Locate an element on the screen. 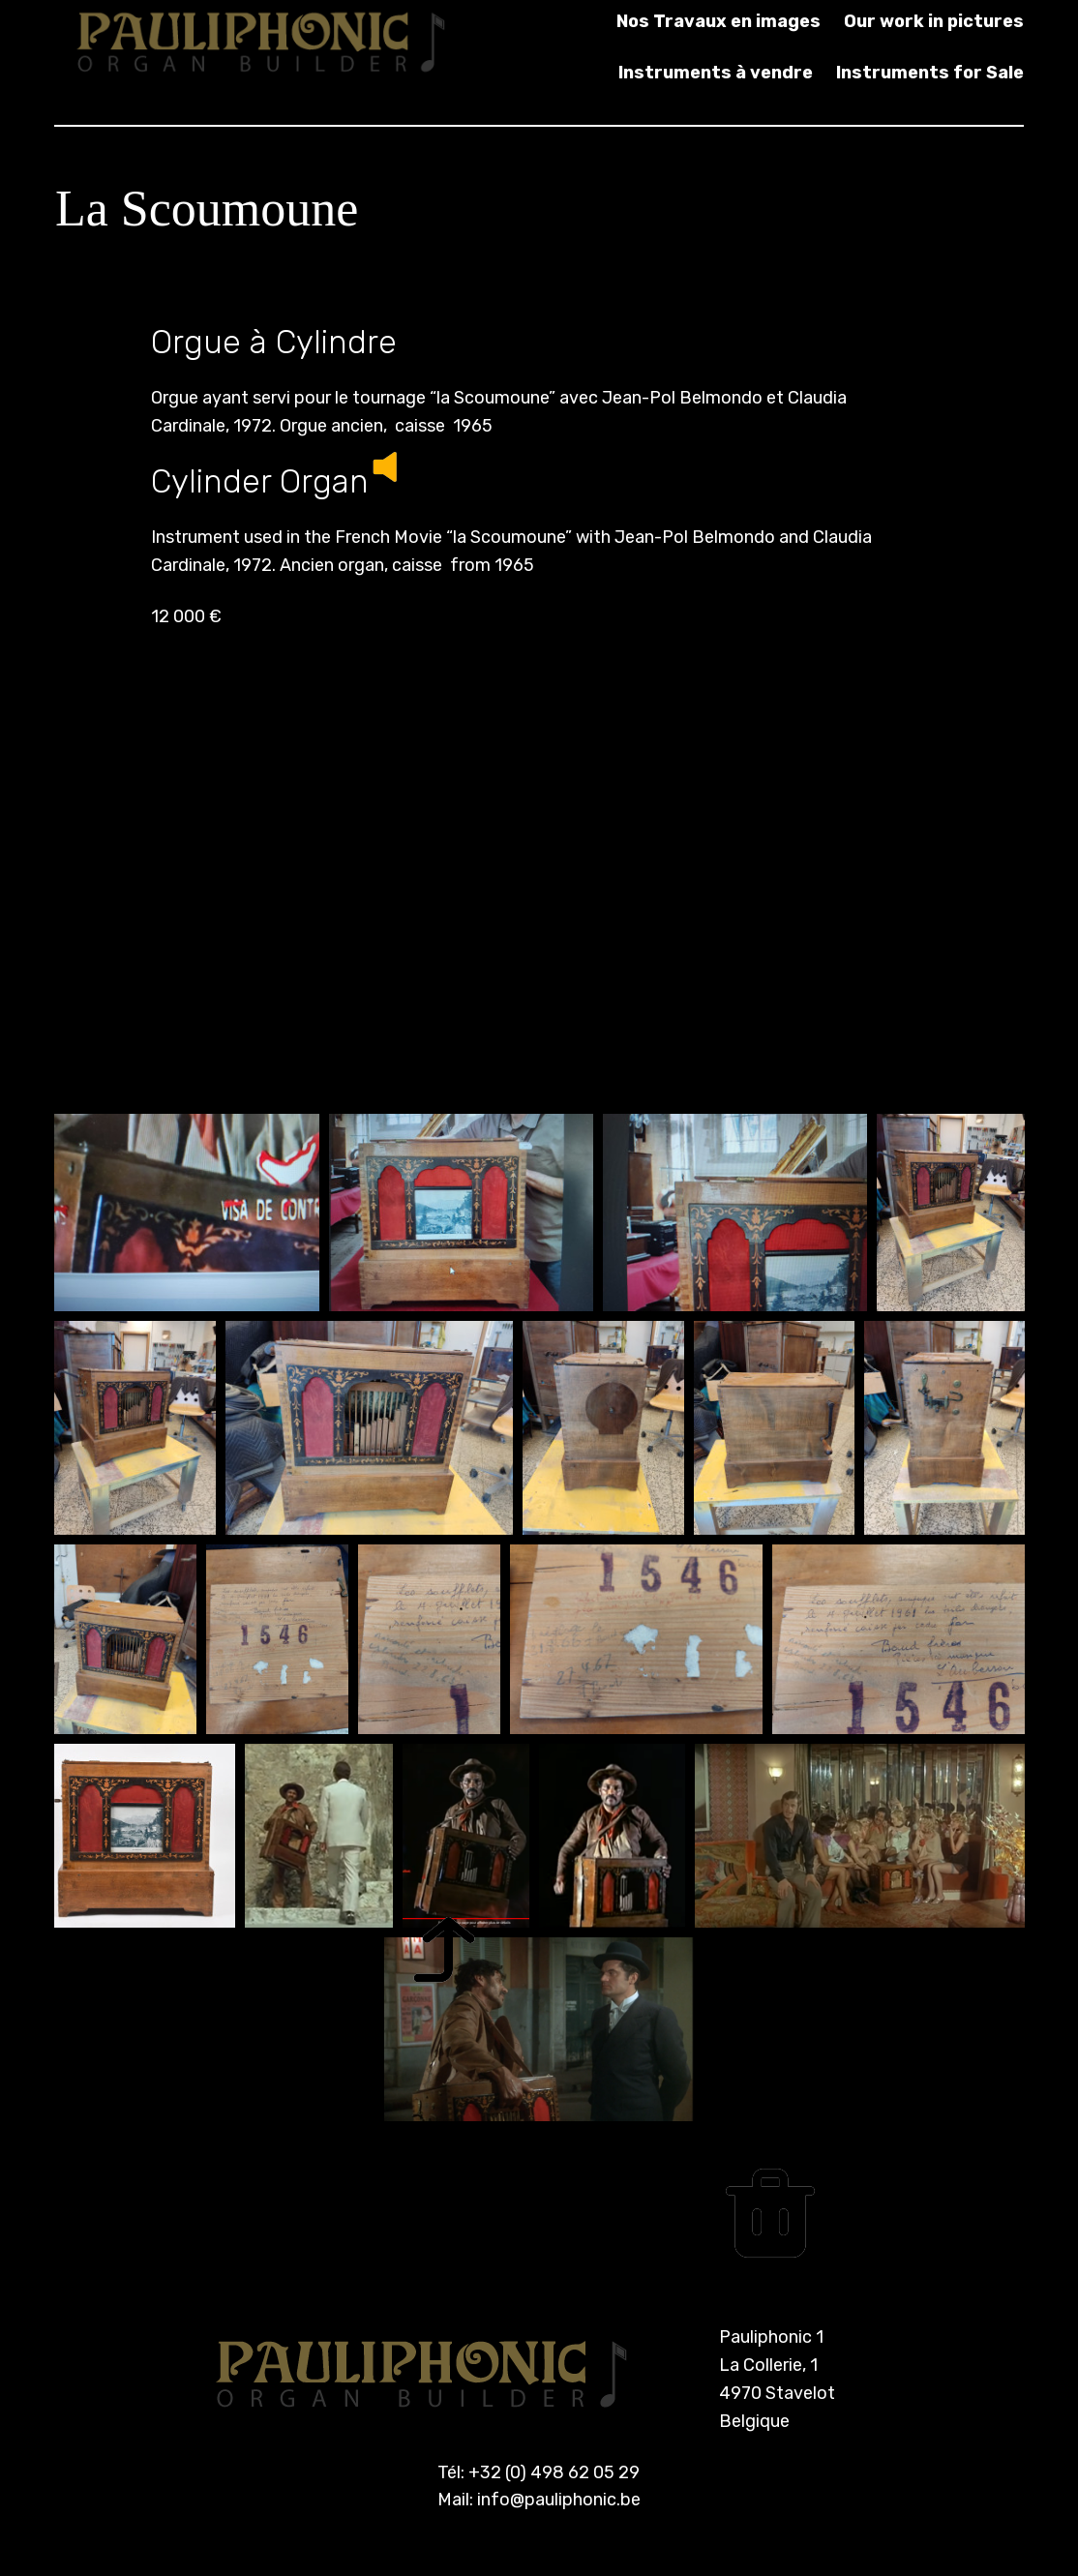  mute or unmute audio is located at coordinates (386, 466).